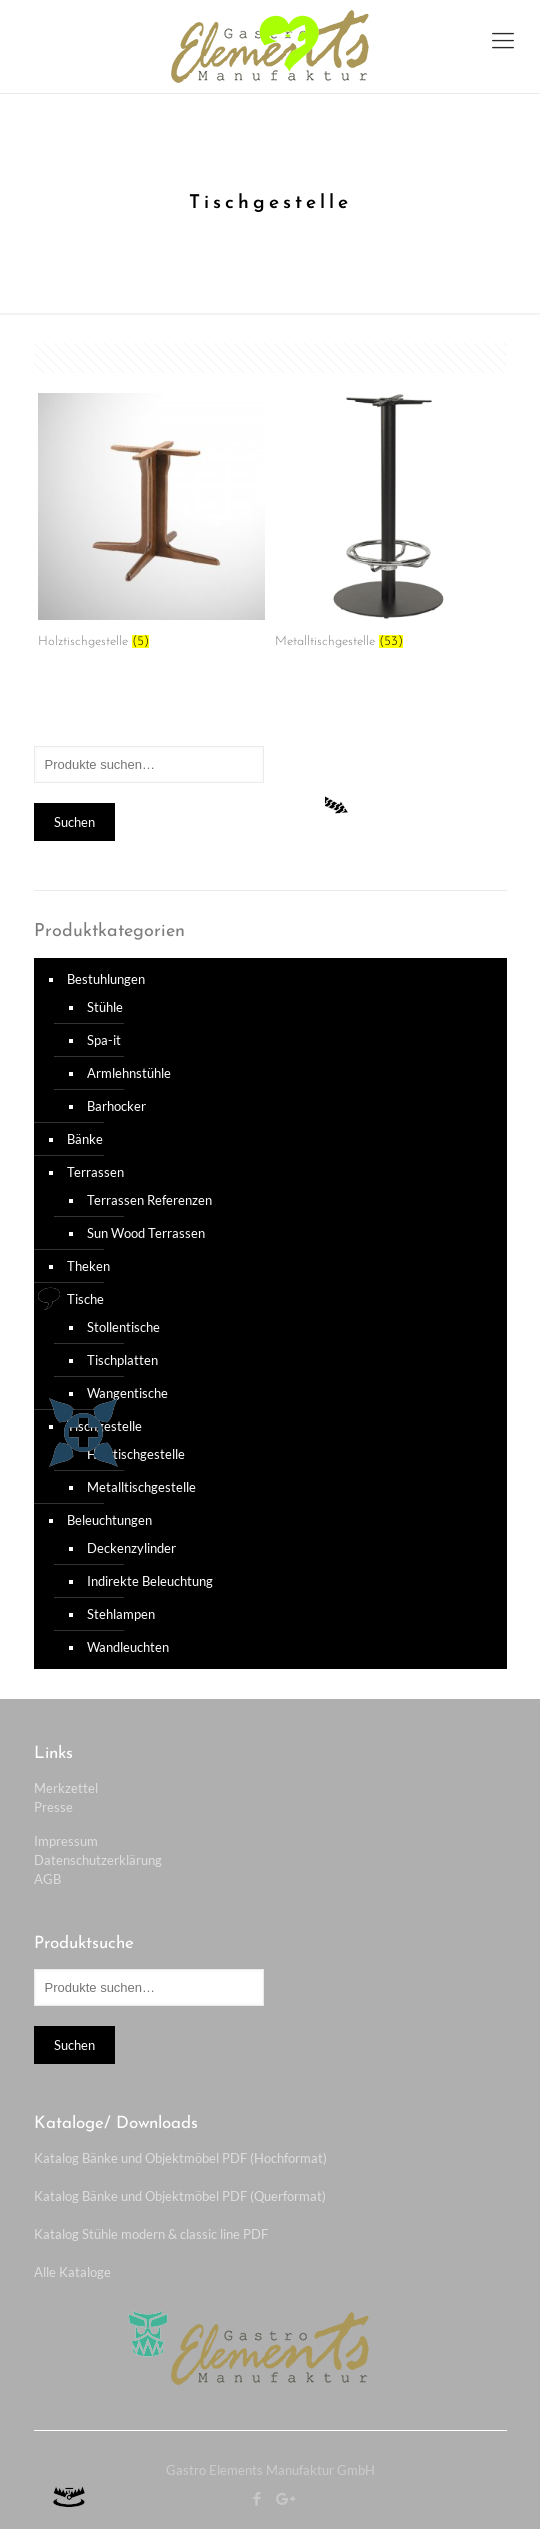  I want to click on trap or hazard indicator in a game interface, so click(69, 2493).